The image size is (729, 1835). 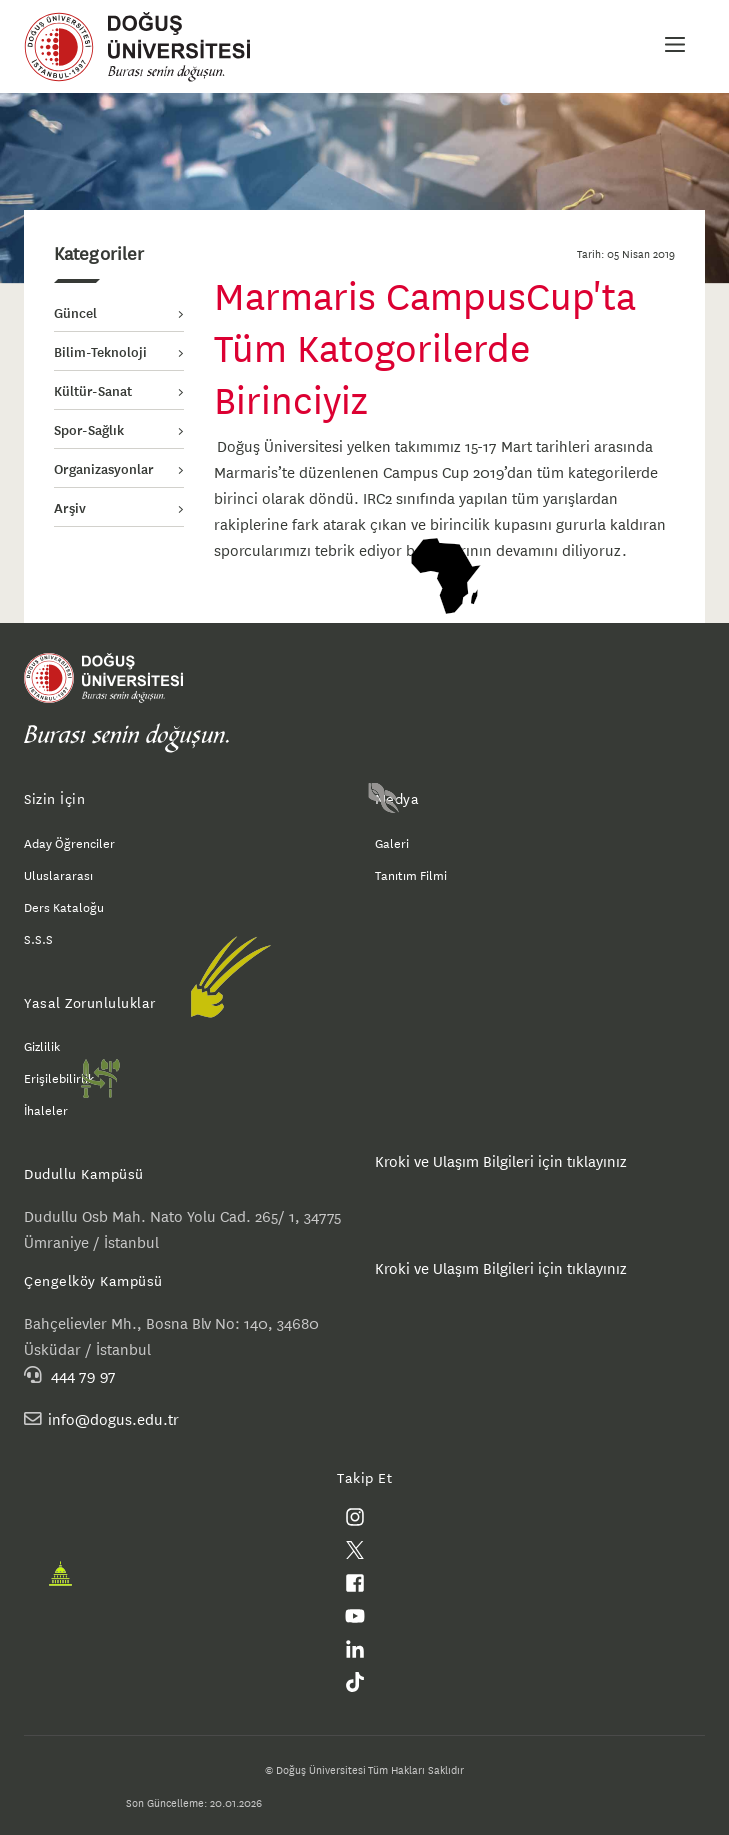 I want to click on activate tentacle attack ability, so click(x=384, y=798).